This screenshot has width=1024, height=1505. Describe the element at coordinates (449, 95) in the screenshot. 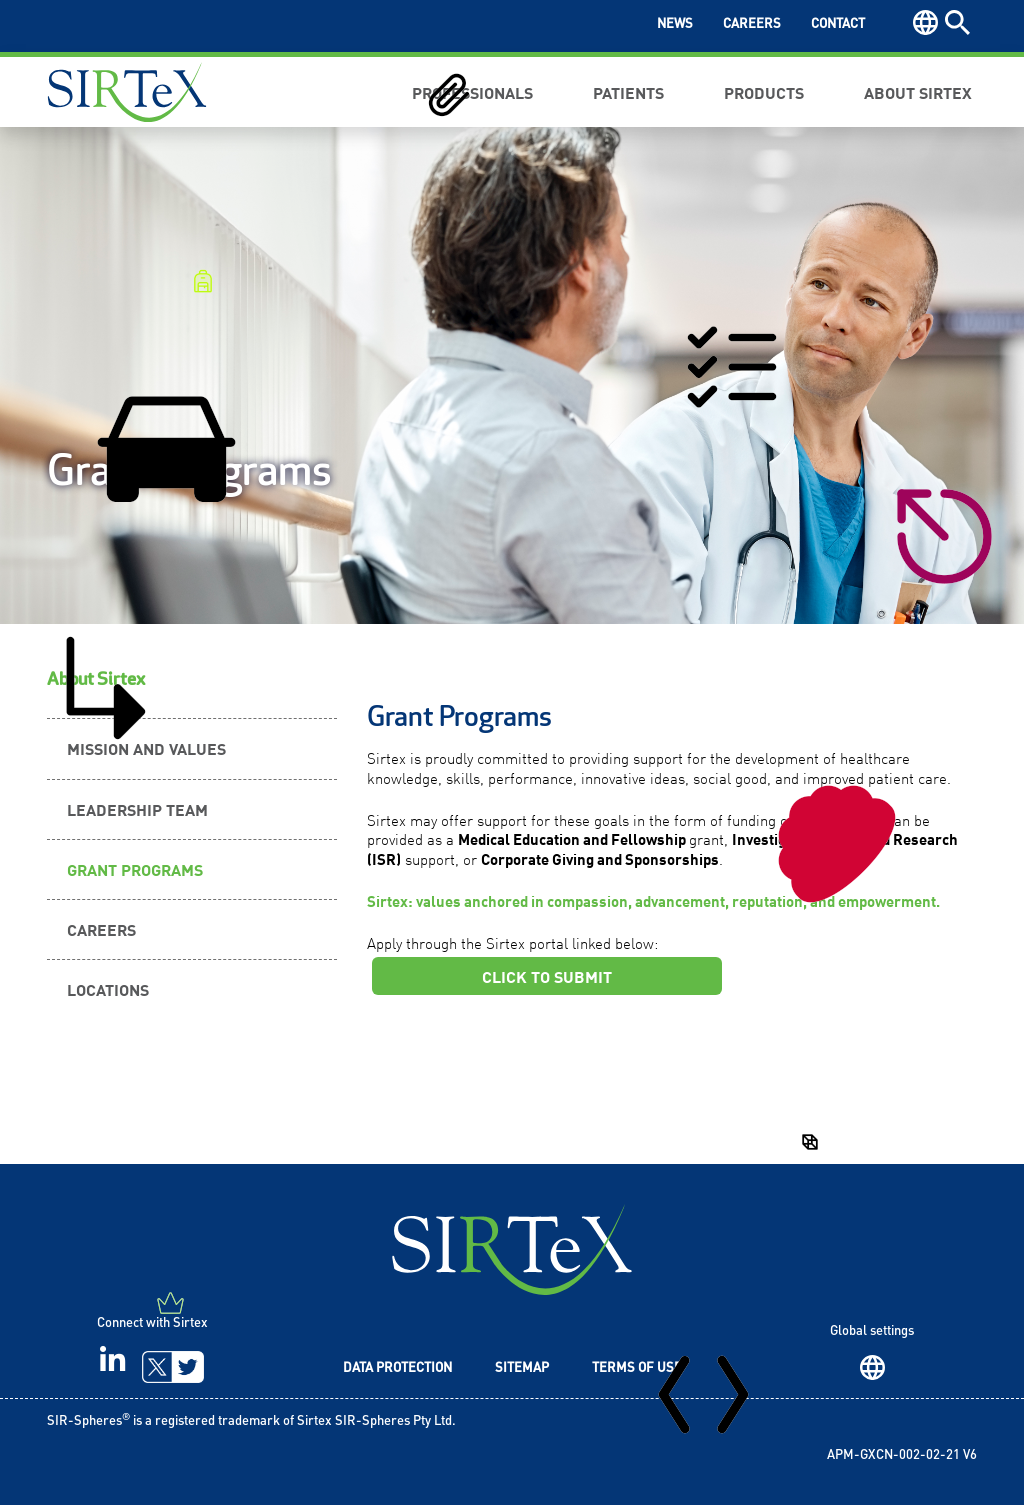

I see `attach a file to your message` at that location.